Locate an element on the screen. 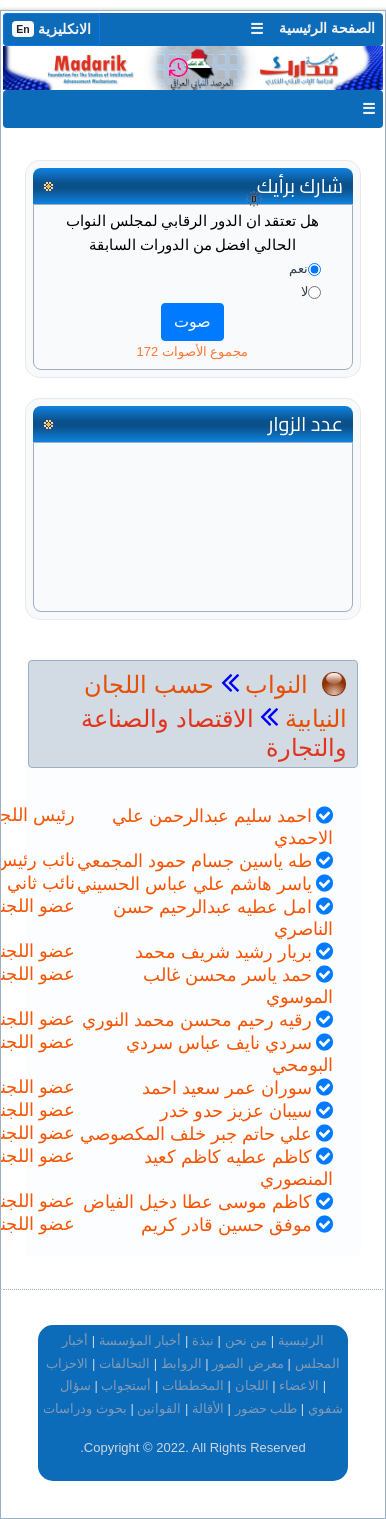 The height and width of the screenshot is (1519, 386). view activity history is located at coordinates (178, 67).